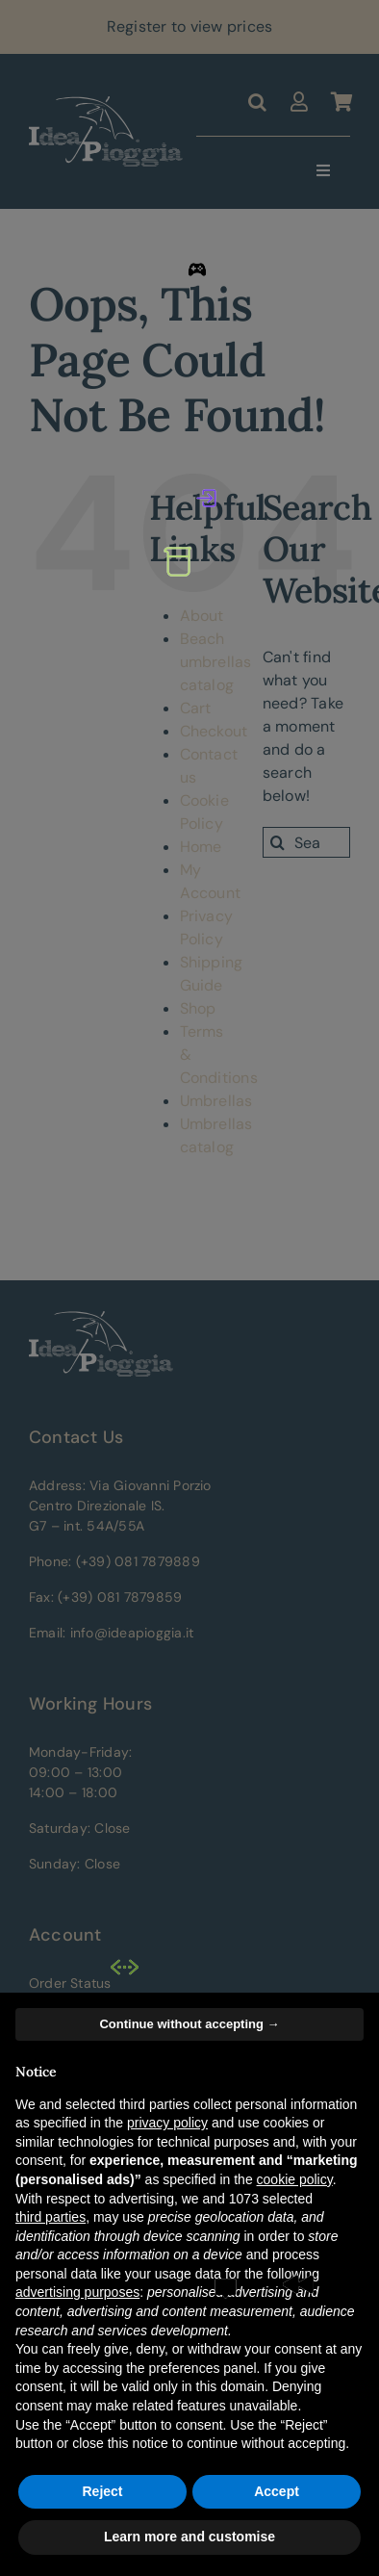 The image size is (379, 2576). I want to click on indicates code is processing or compiling, so click(124, 1967).